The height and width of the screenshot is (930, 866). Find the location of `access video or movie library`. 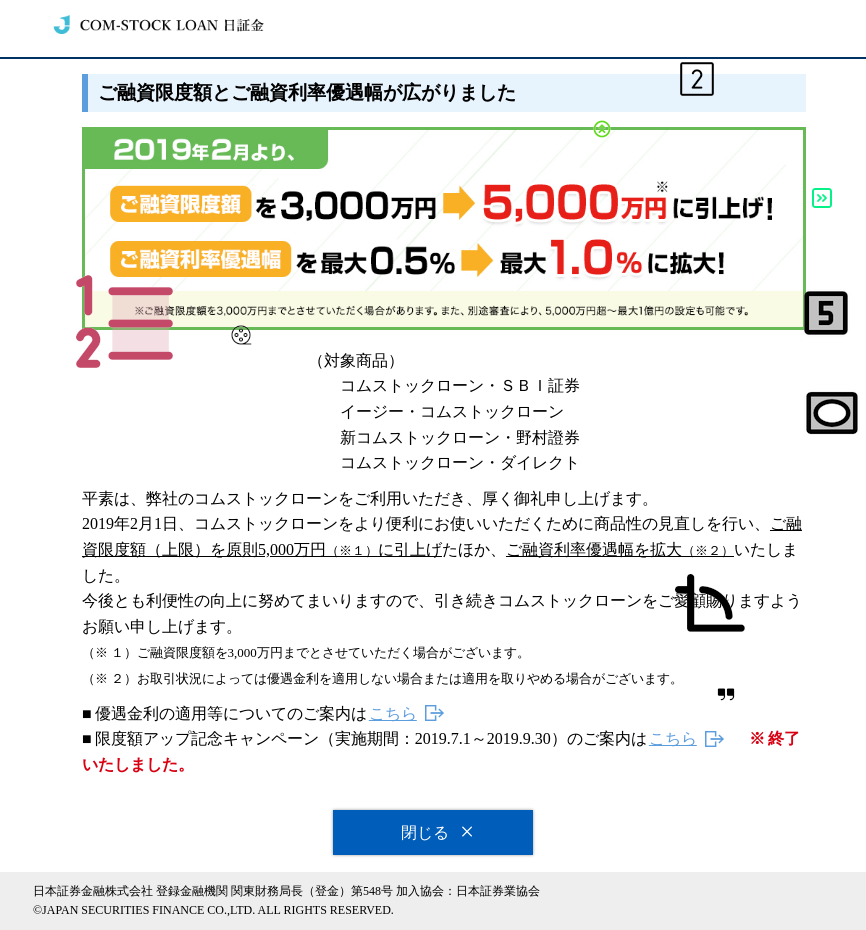

access video or movie library is located at coordinates (241, 335).